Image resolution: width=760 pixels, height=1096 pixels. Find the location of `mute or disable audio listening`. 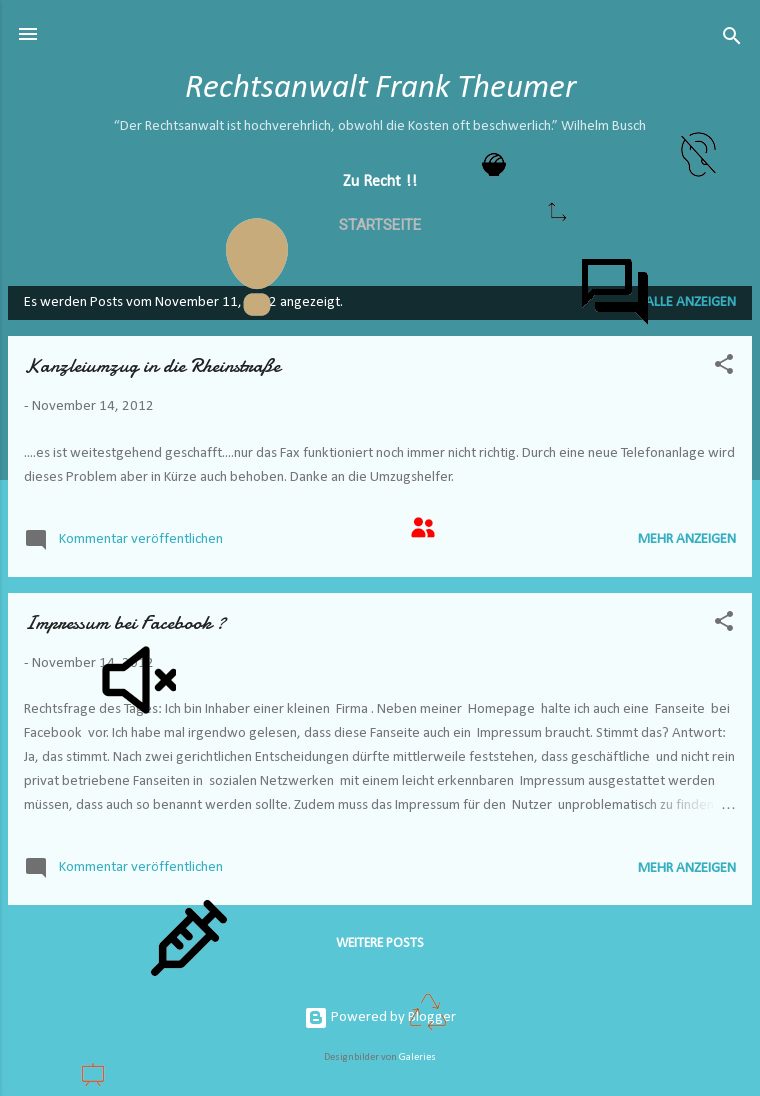

mute or disable audio listening is located at coordinates (698, 154).